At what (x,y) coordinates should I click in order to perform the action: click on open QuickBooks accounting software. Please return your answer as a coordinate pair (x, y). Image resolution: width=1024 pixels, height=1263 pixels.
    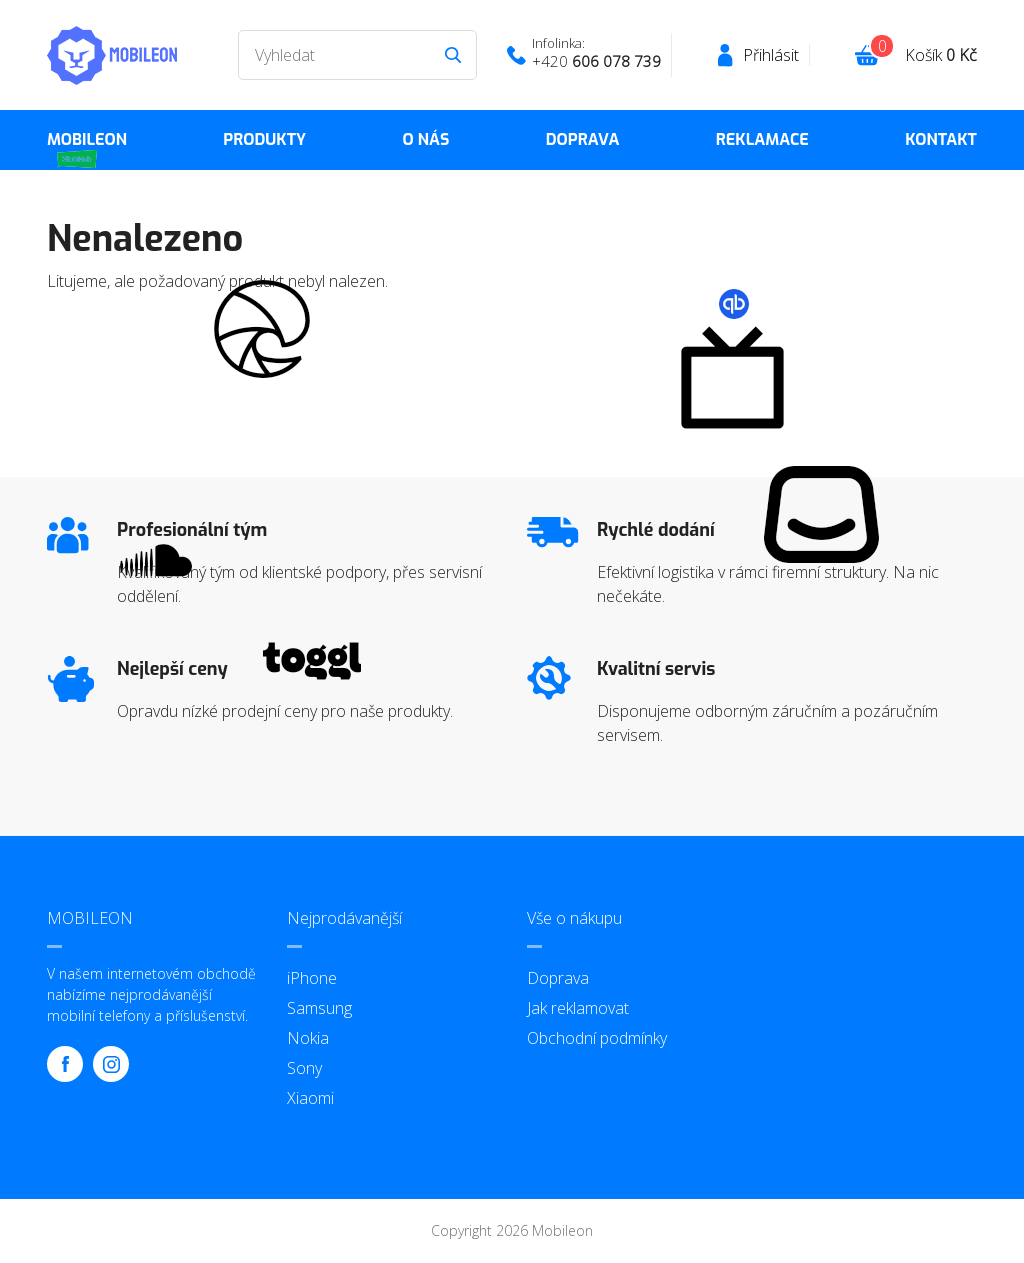
    Looking at the image, I should click on (734, 304).